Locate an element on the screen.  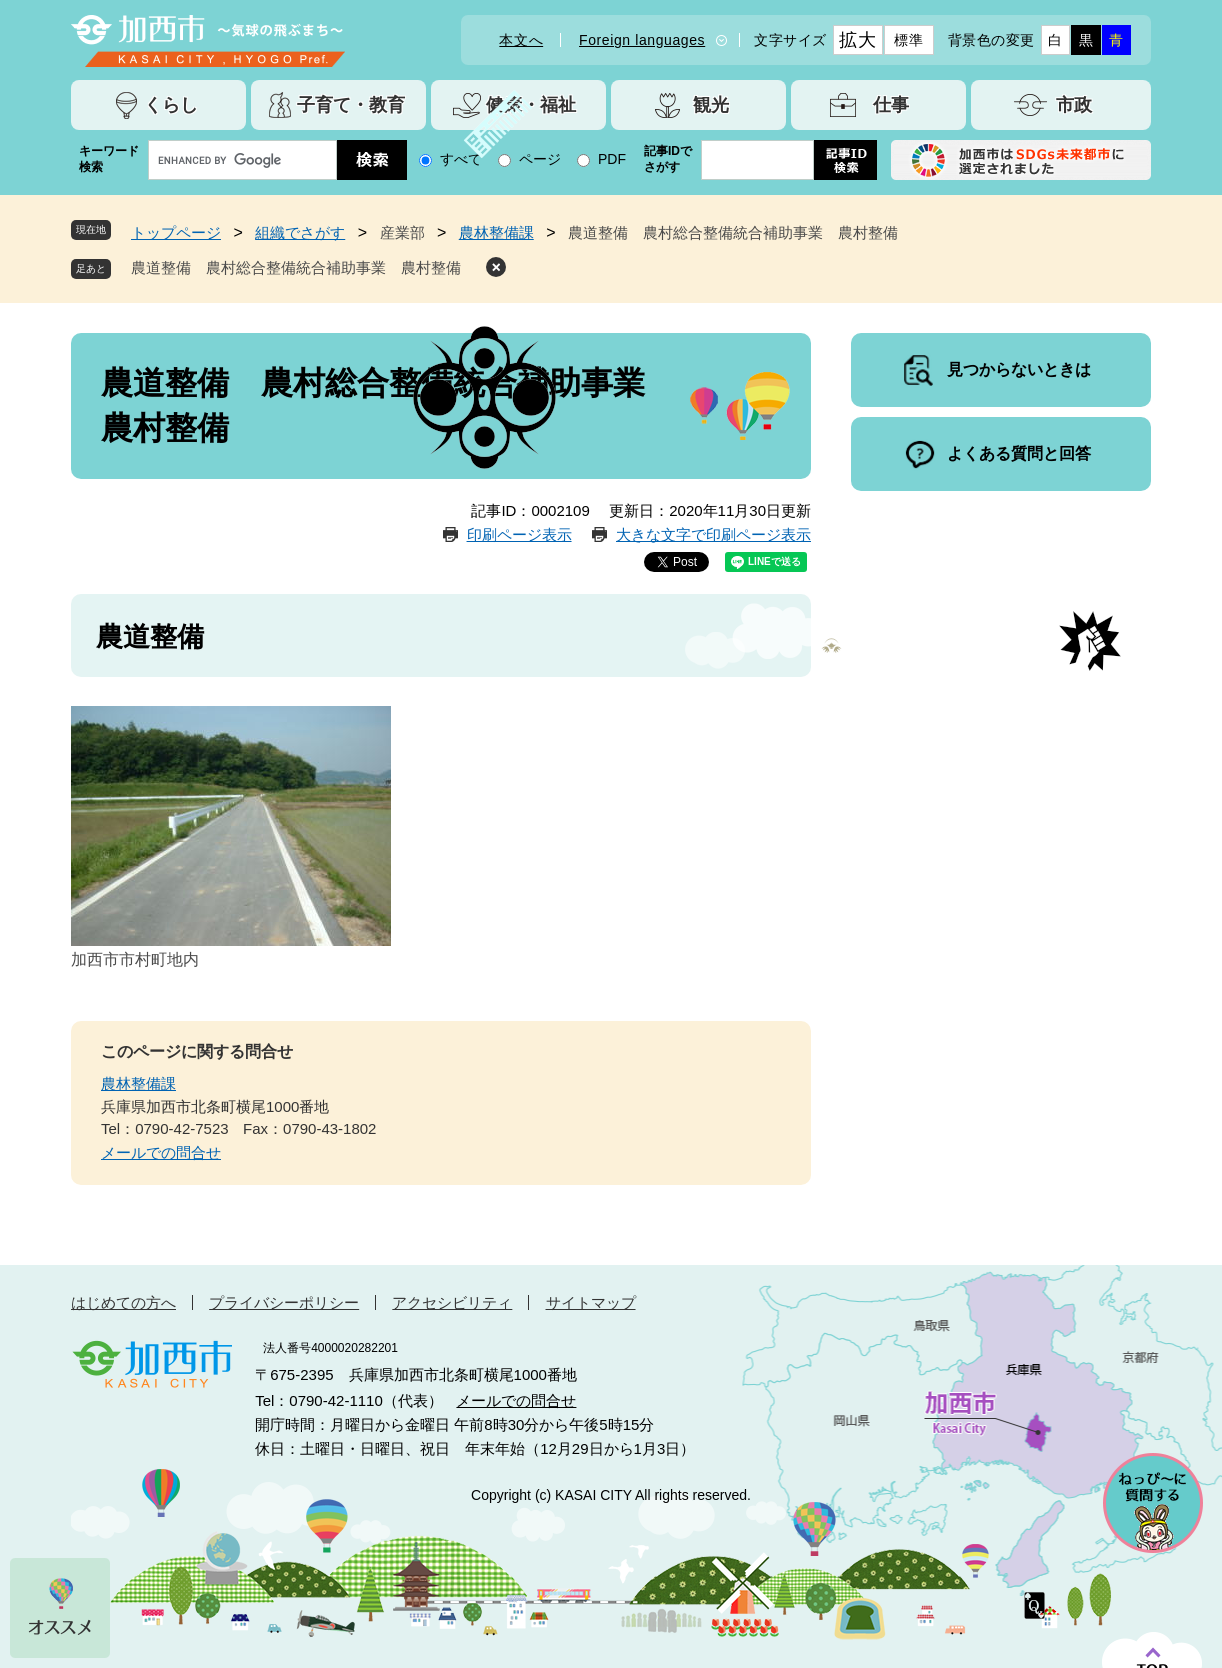
mole character or creature in a game is located at coordinates (831, 644).